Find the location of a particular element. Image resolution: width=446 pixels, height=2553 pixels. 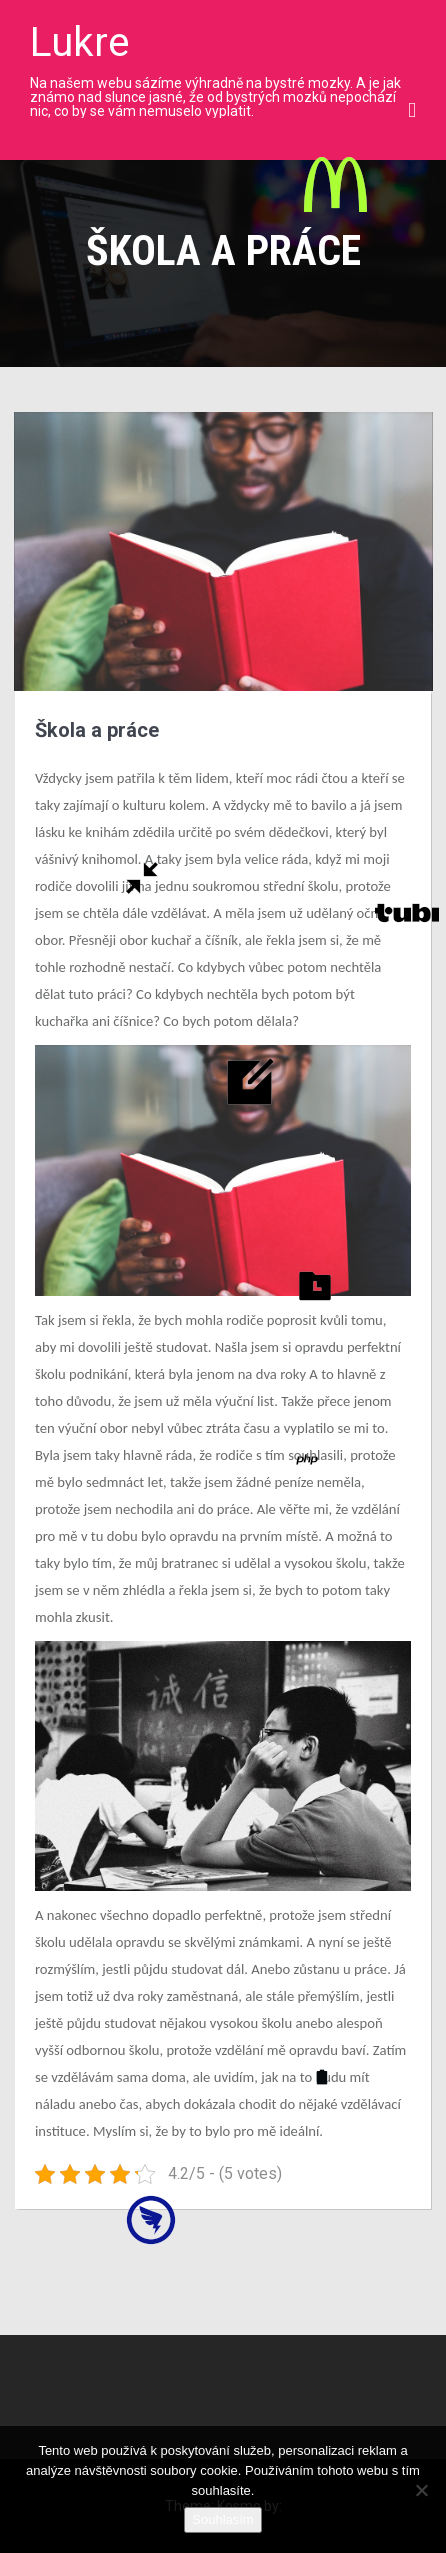

open DingTalk app is located at coordinates (151, 2220).